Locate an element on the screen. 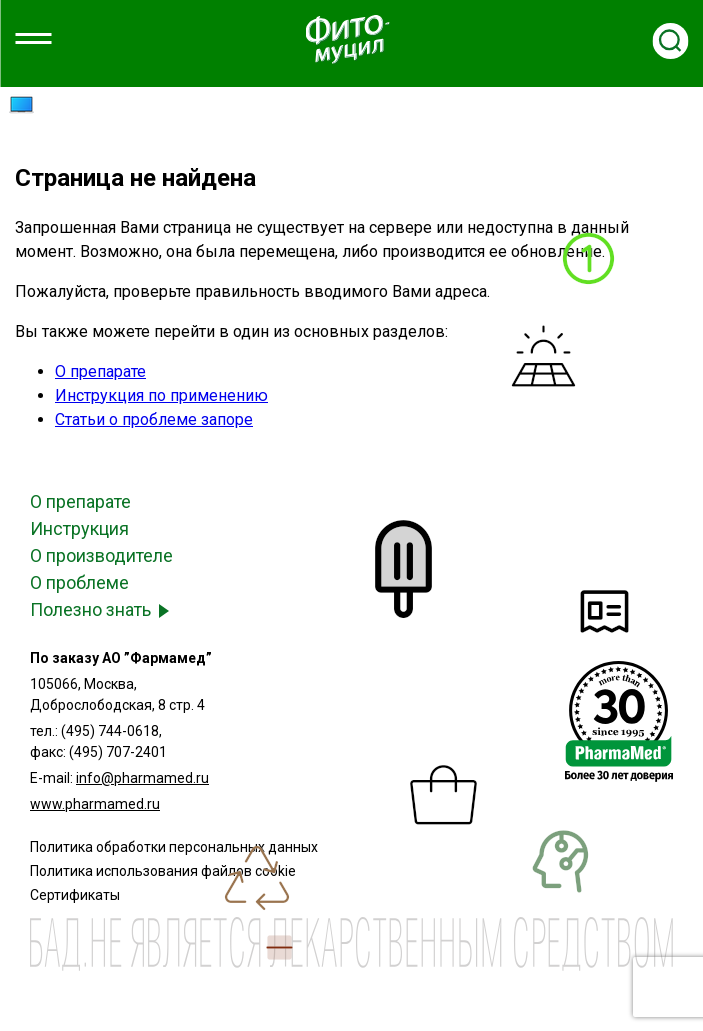  view your shopping bag is located at coordinates (443, 798).